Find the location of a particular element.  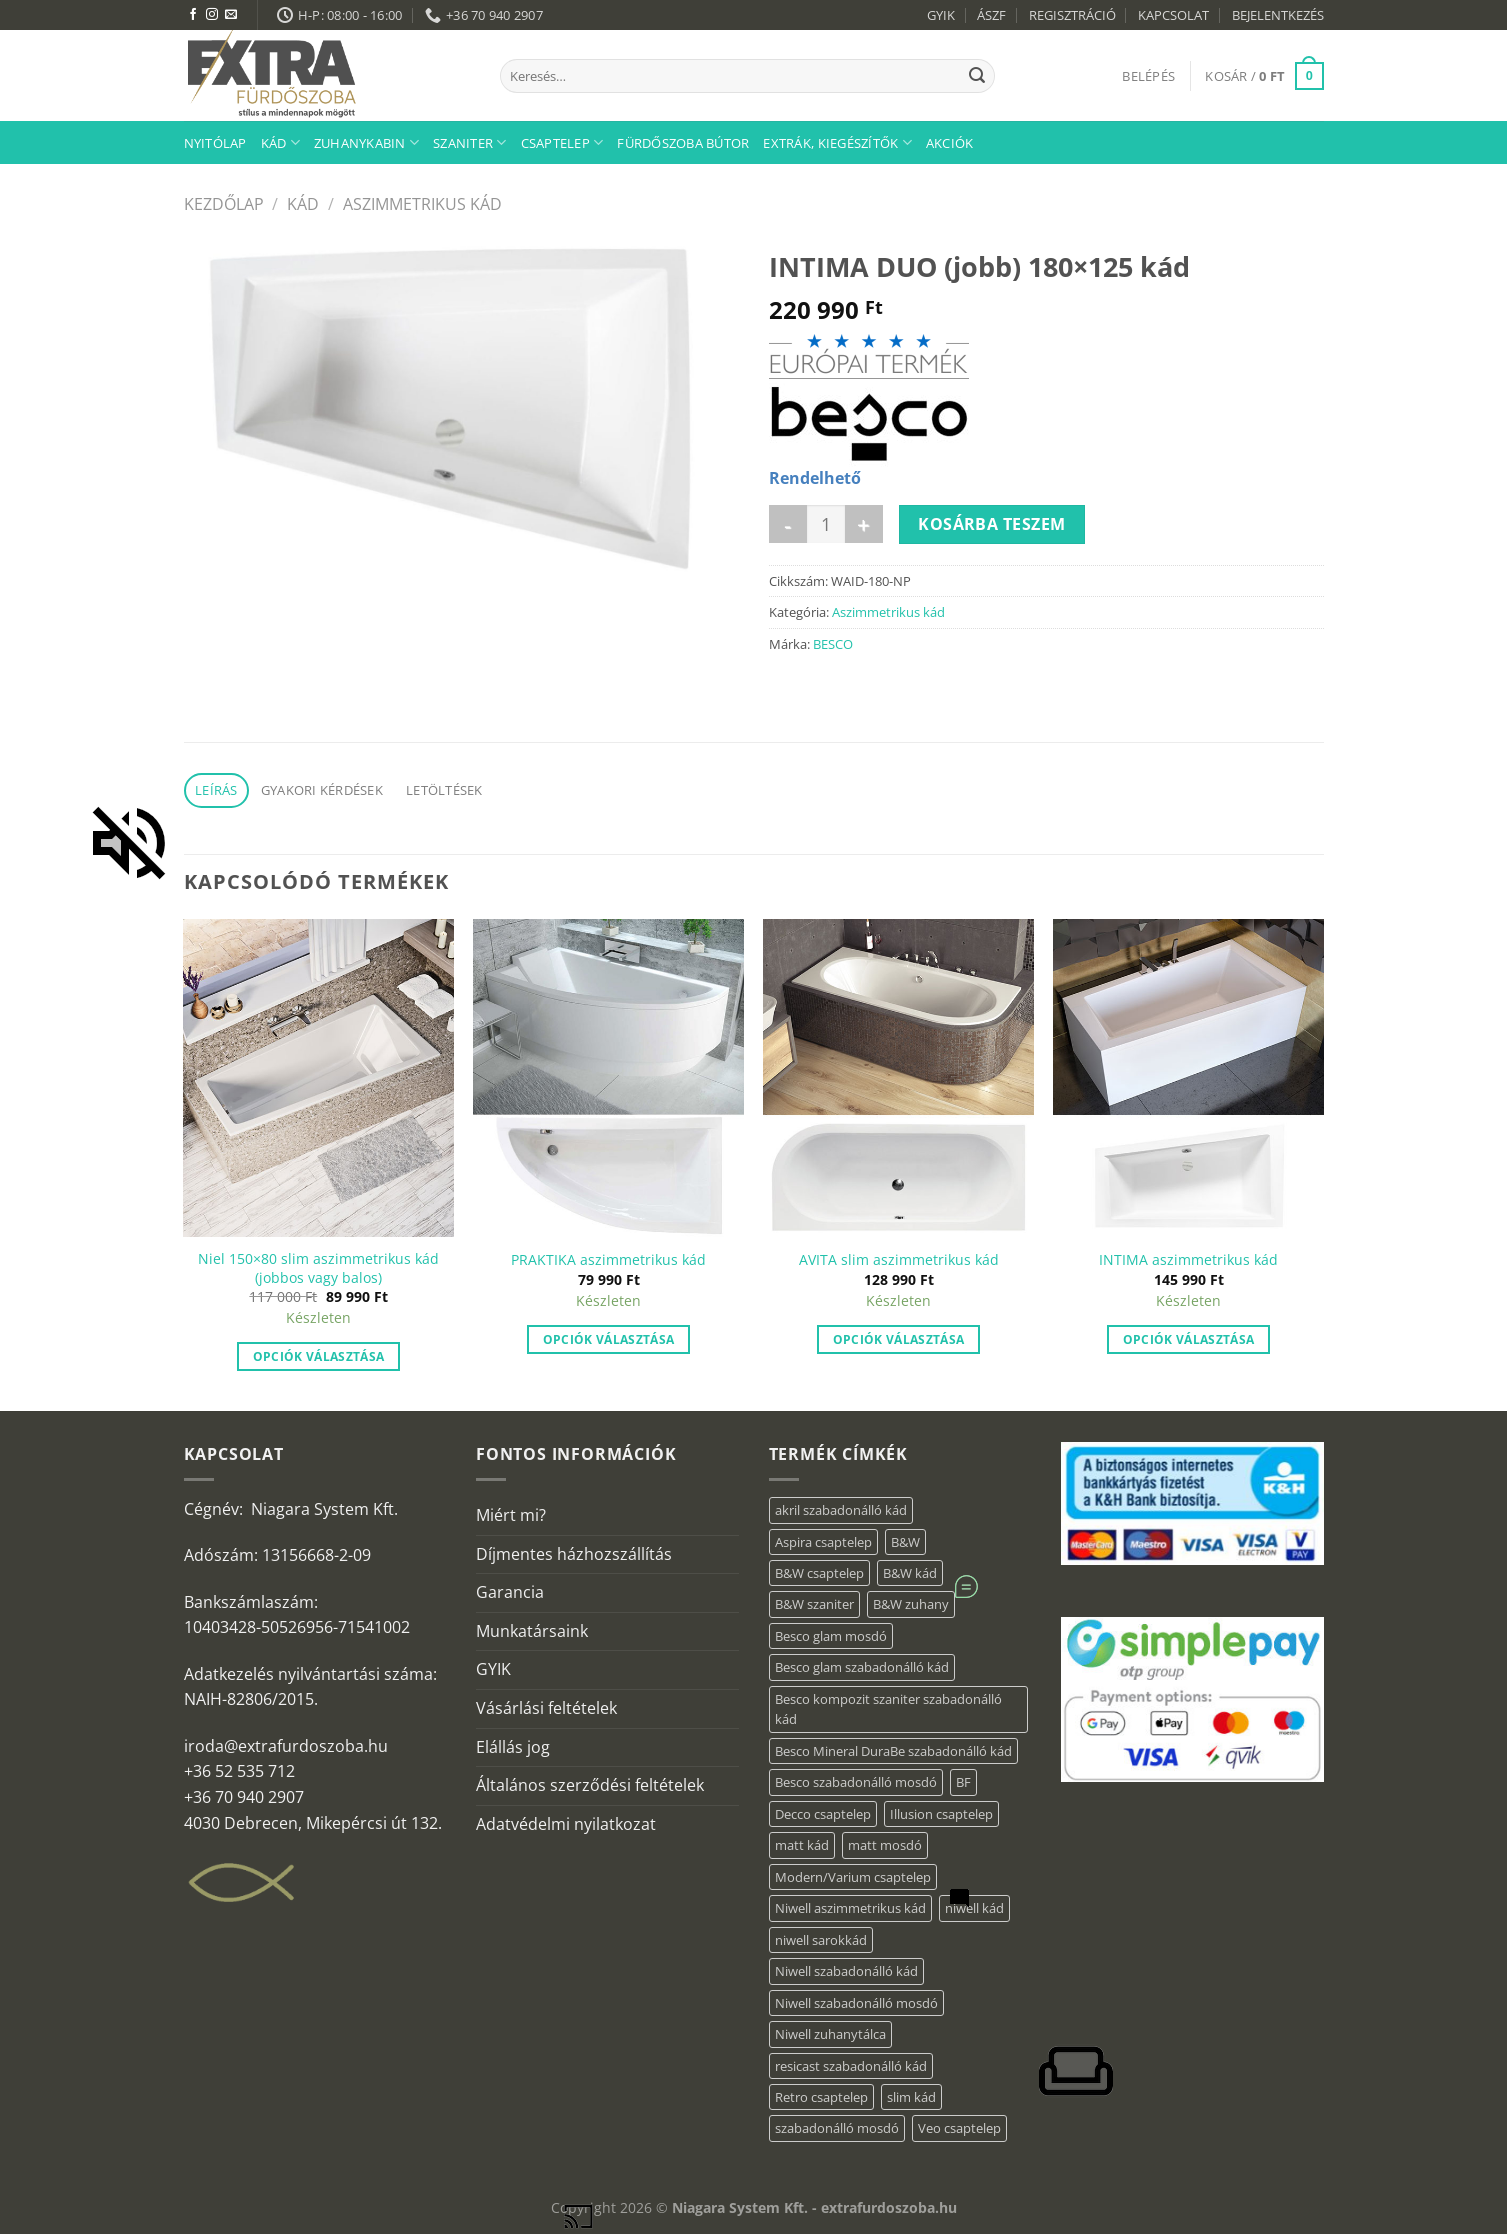

view weekend or leisure activities is located at coordinates (1076, 2071).